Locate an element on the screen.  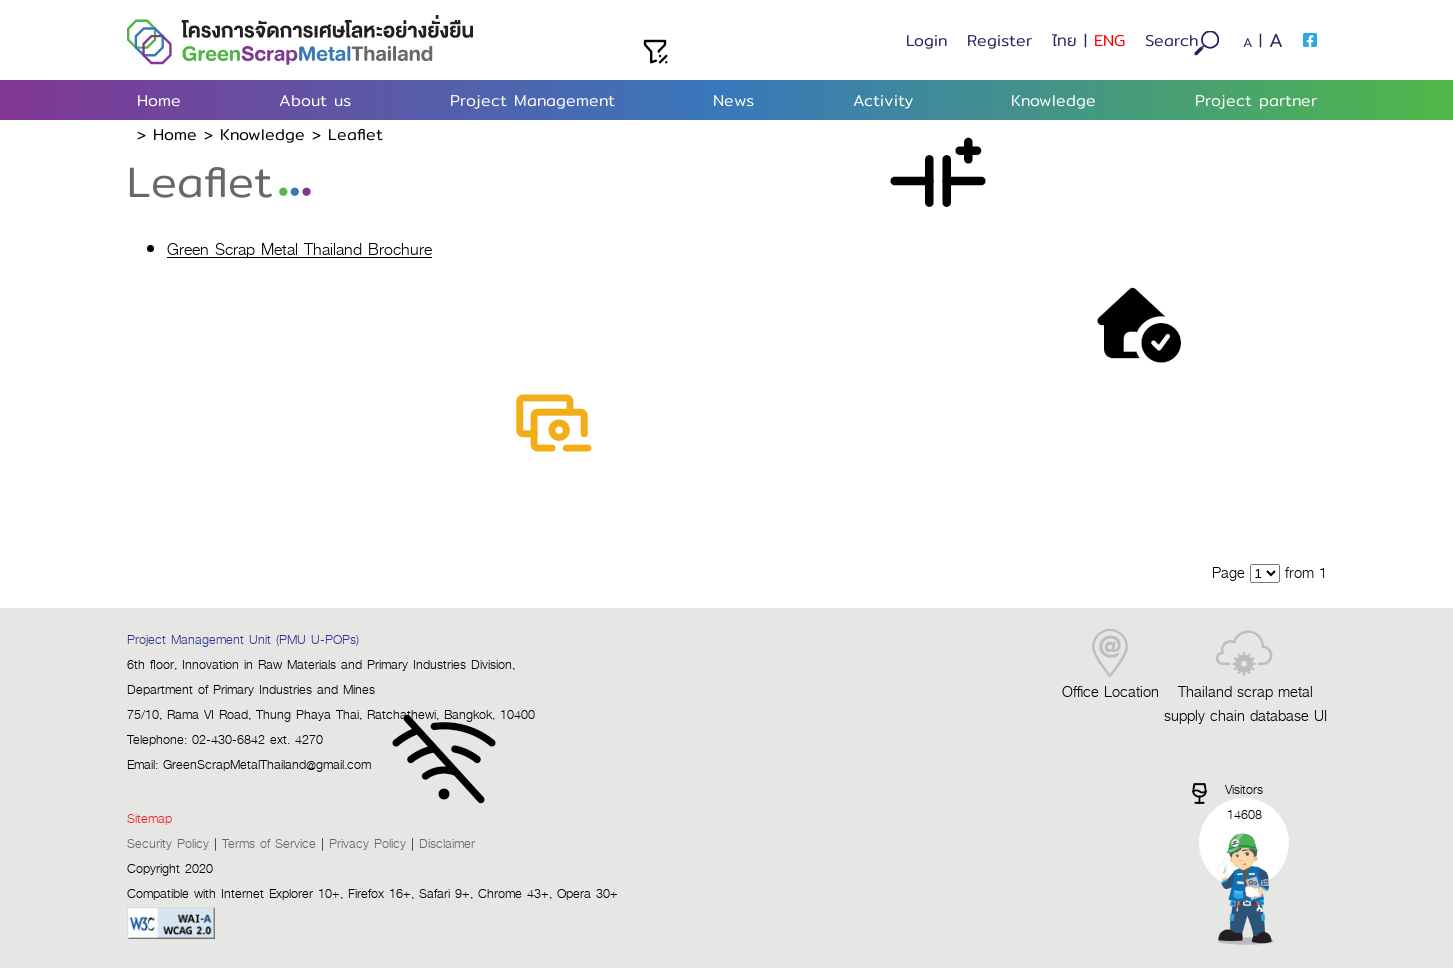
indicates drink or beverage option is located at coordinates (1199, 793).